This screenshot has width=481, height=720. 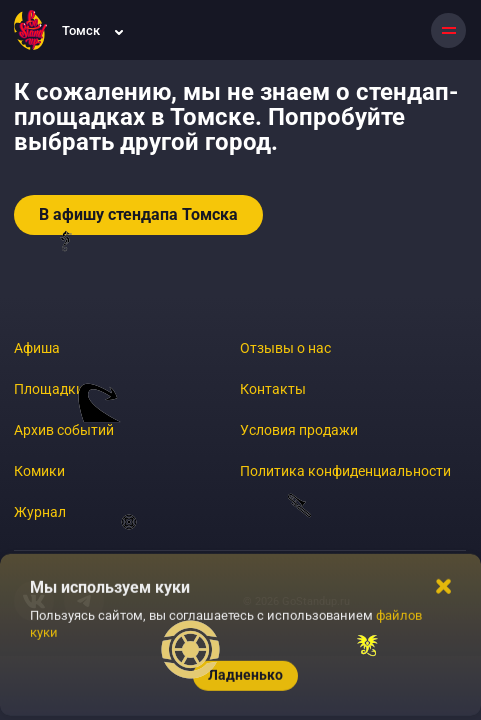 What do you see at coordinates (299, 505) in the screenshot?
I see `access brass instrument sounds or samples` at bounding box center [299, 505].